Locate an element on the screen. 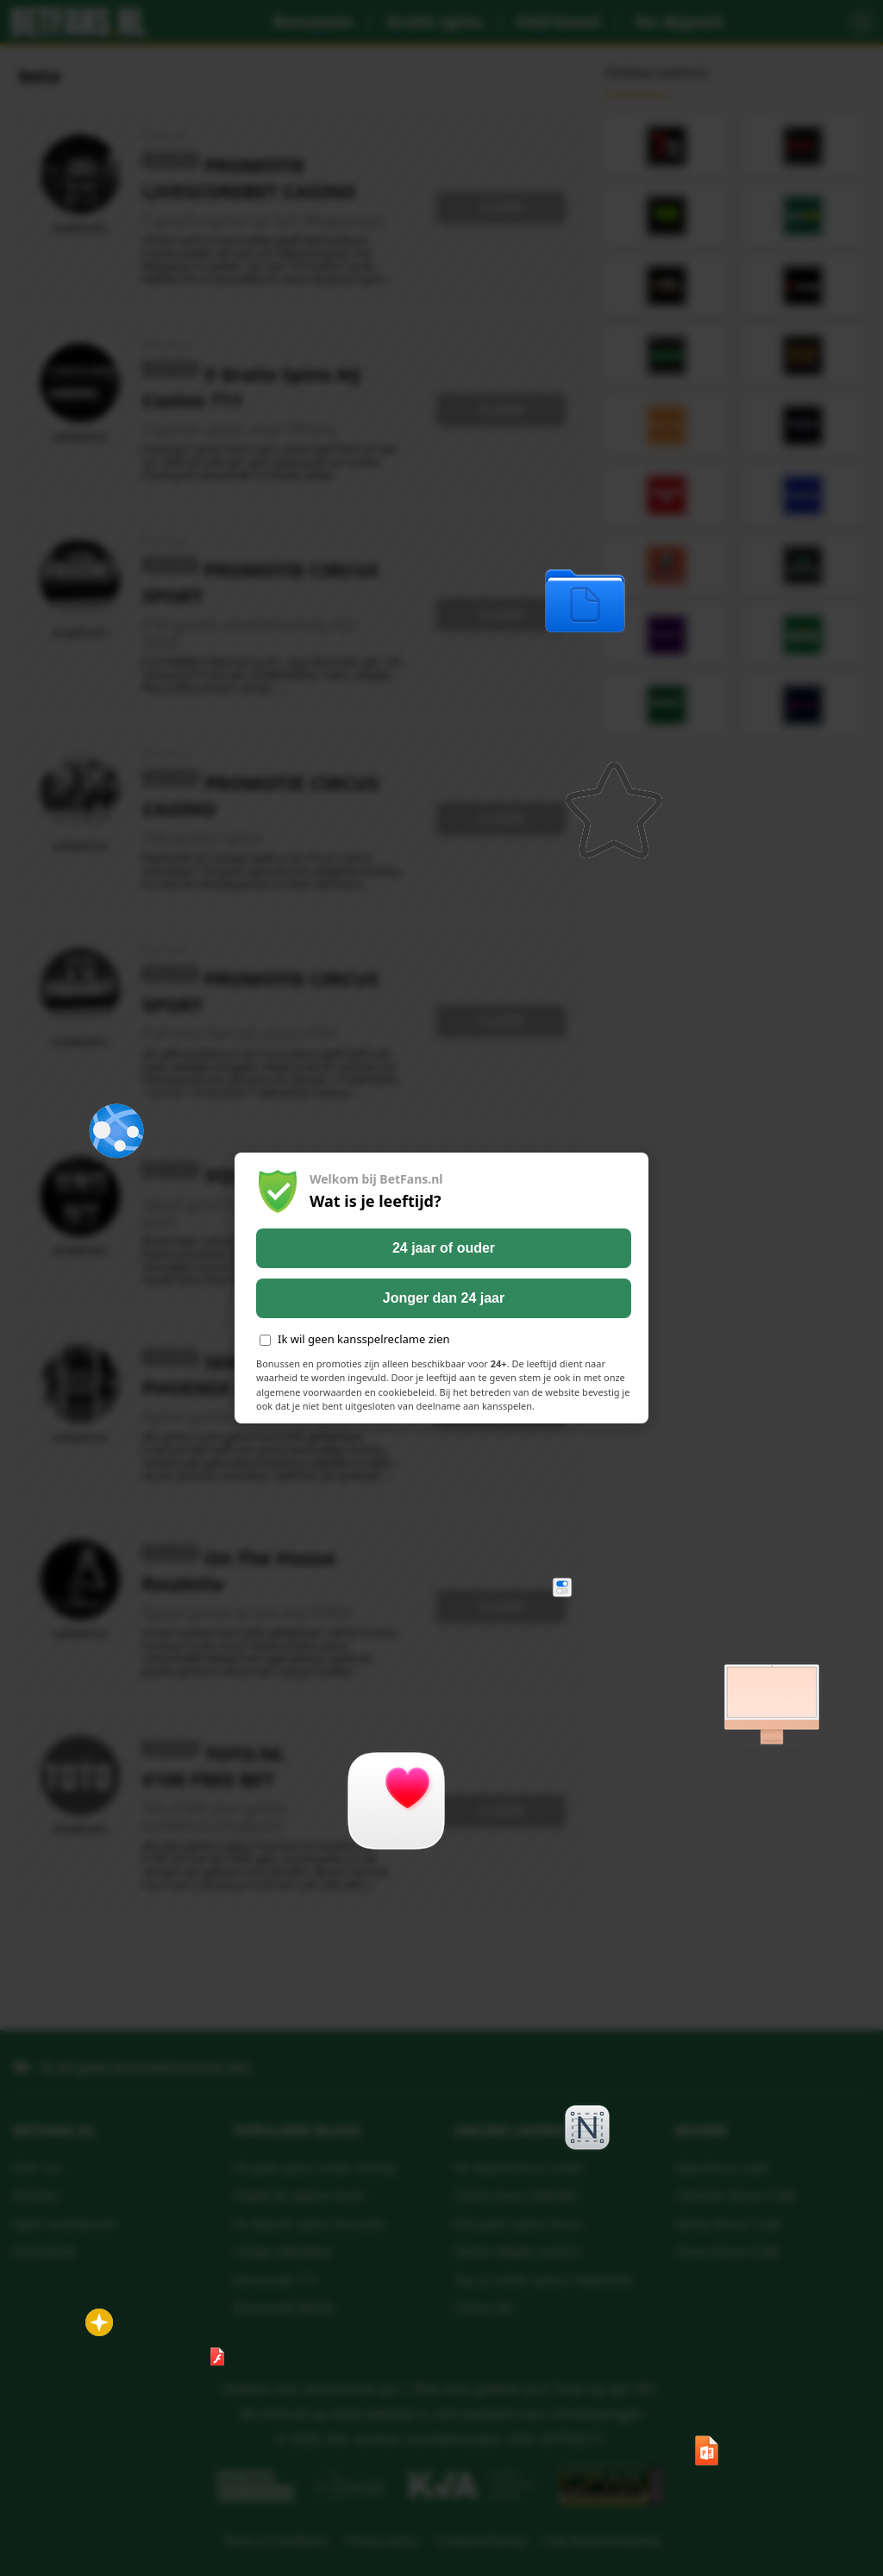  open your documents folder is located at coordinates (585, 600).